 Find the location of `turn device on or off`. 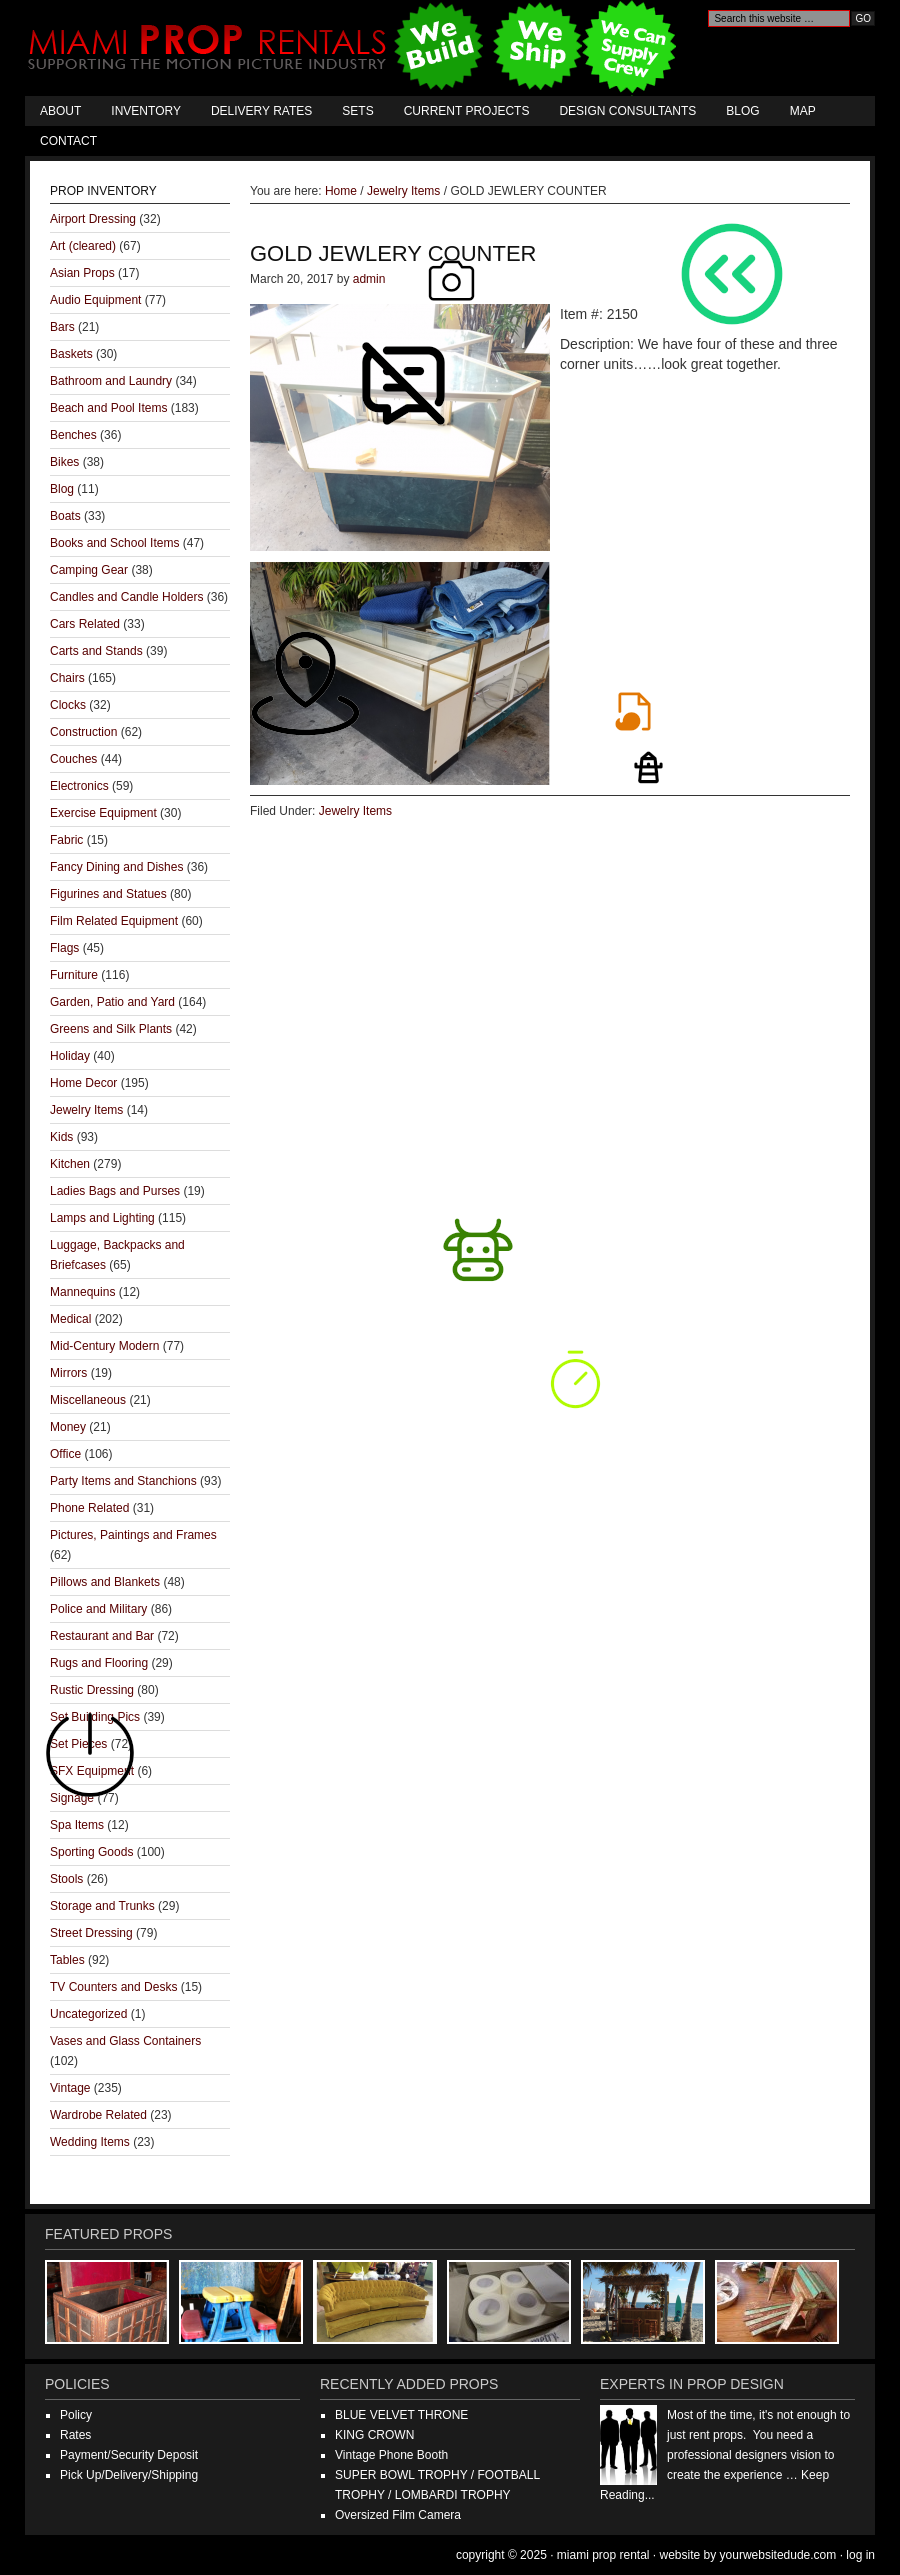

turn device on or off is located at coordinates (90, 1753).